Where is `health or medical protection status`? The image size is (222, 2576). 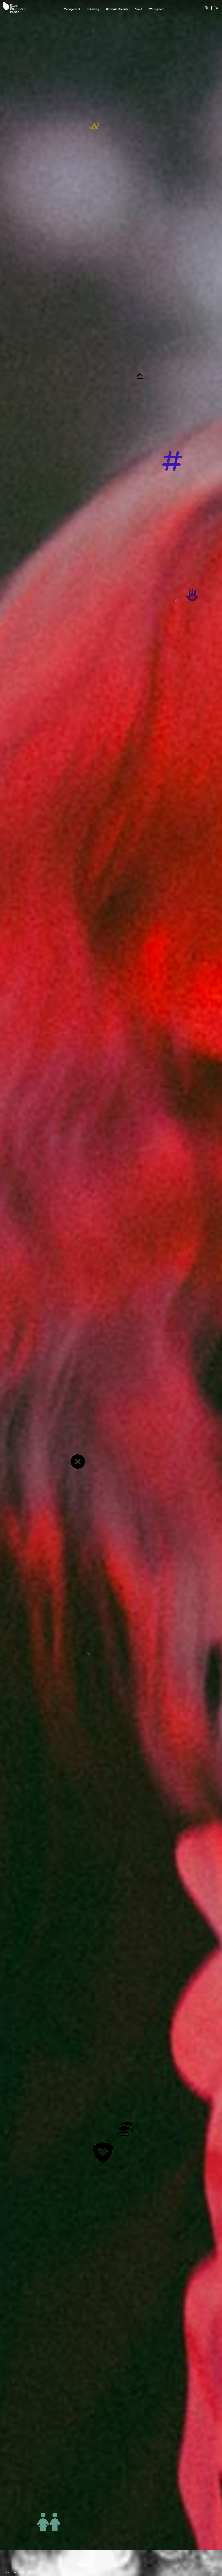
health or medical protection status is located at coordinates (103, 2152).